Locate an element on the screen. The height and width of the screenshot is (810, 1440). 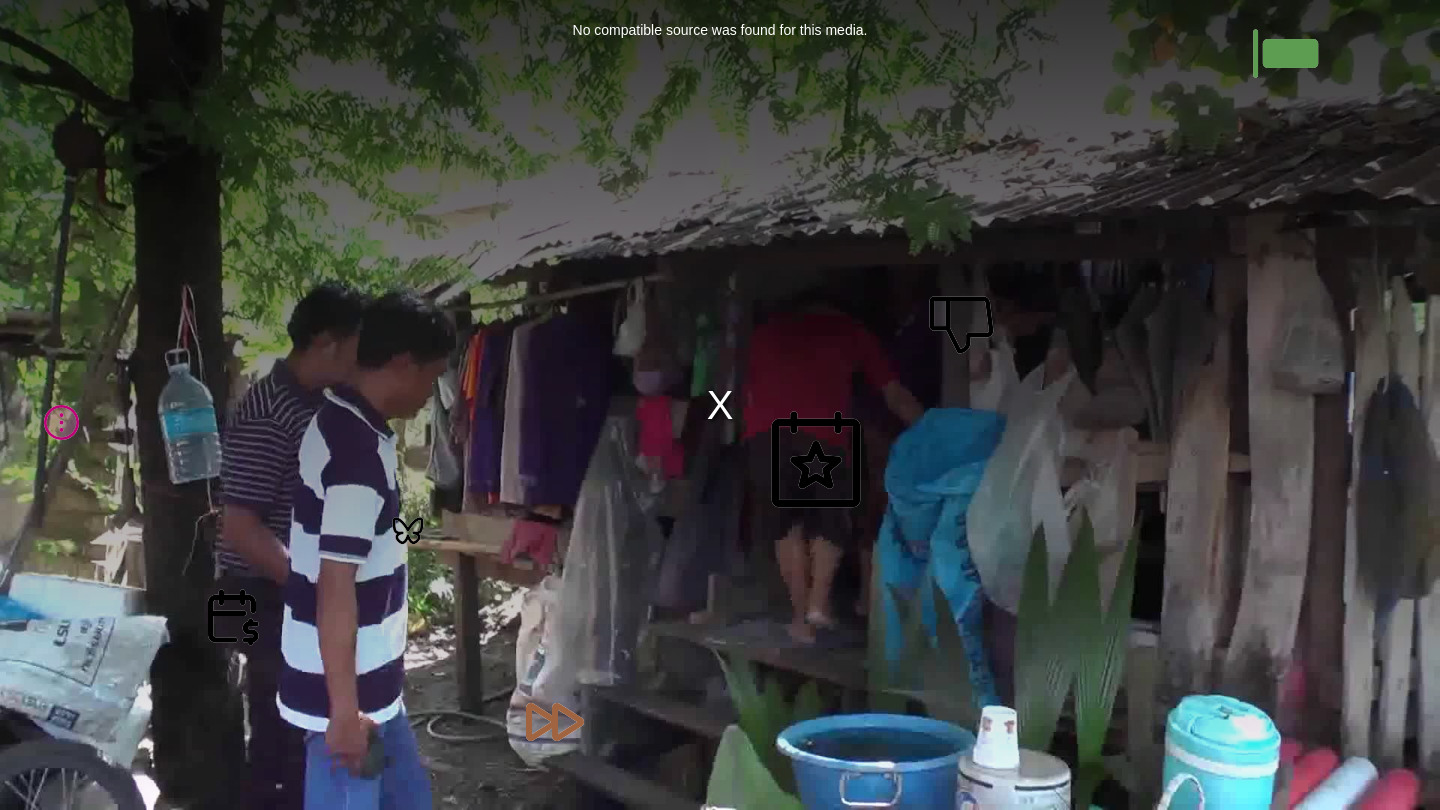
view payment schedule or billing dates is located at coordinates (232, 616).